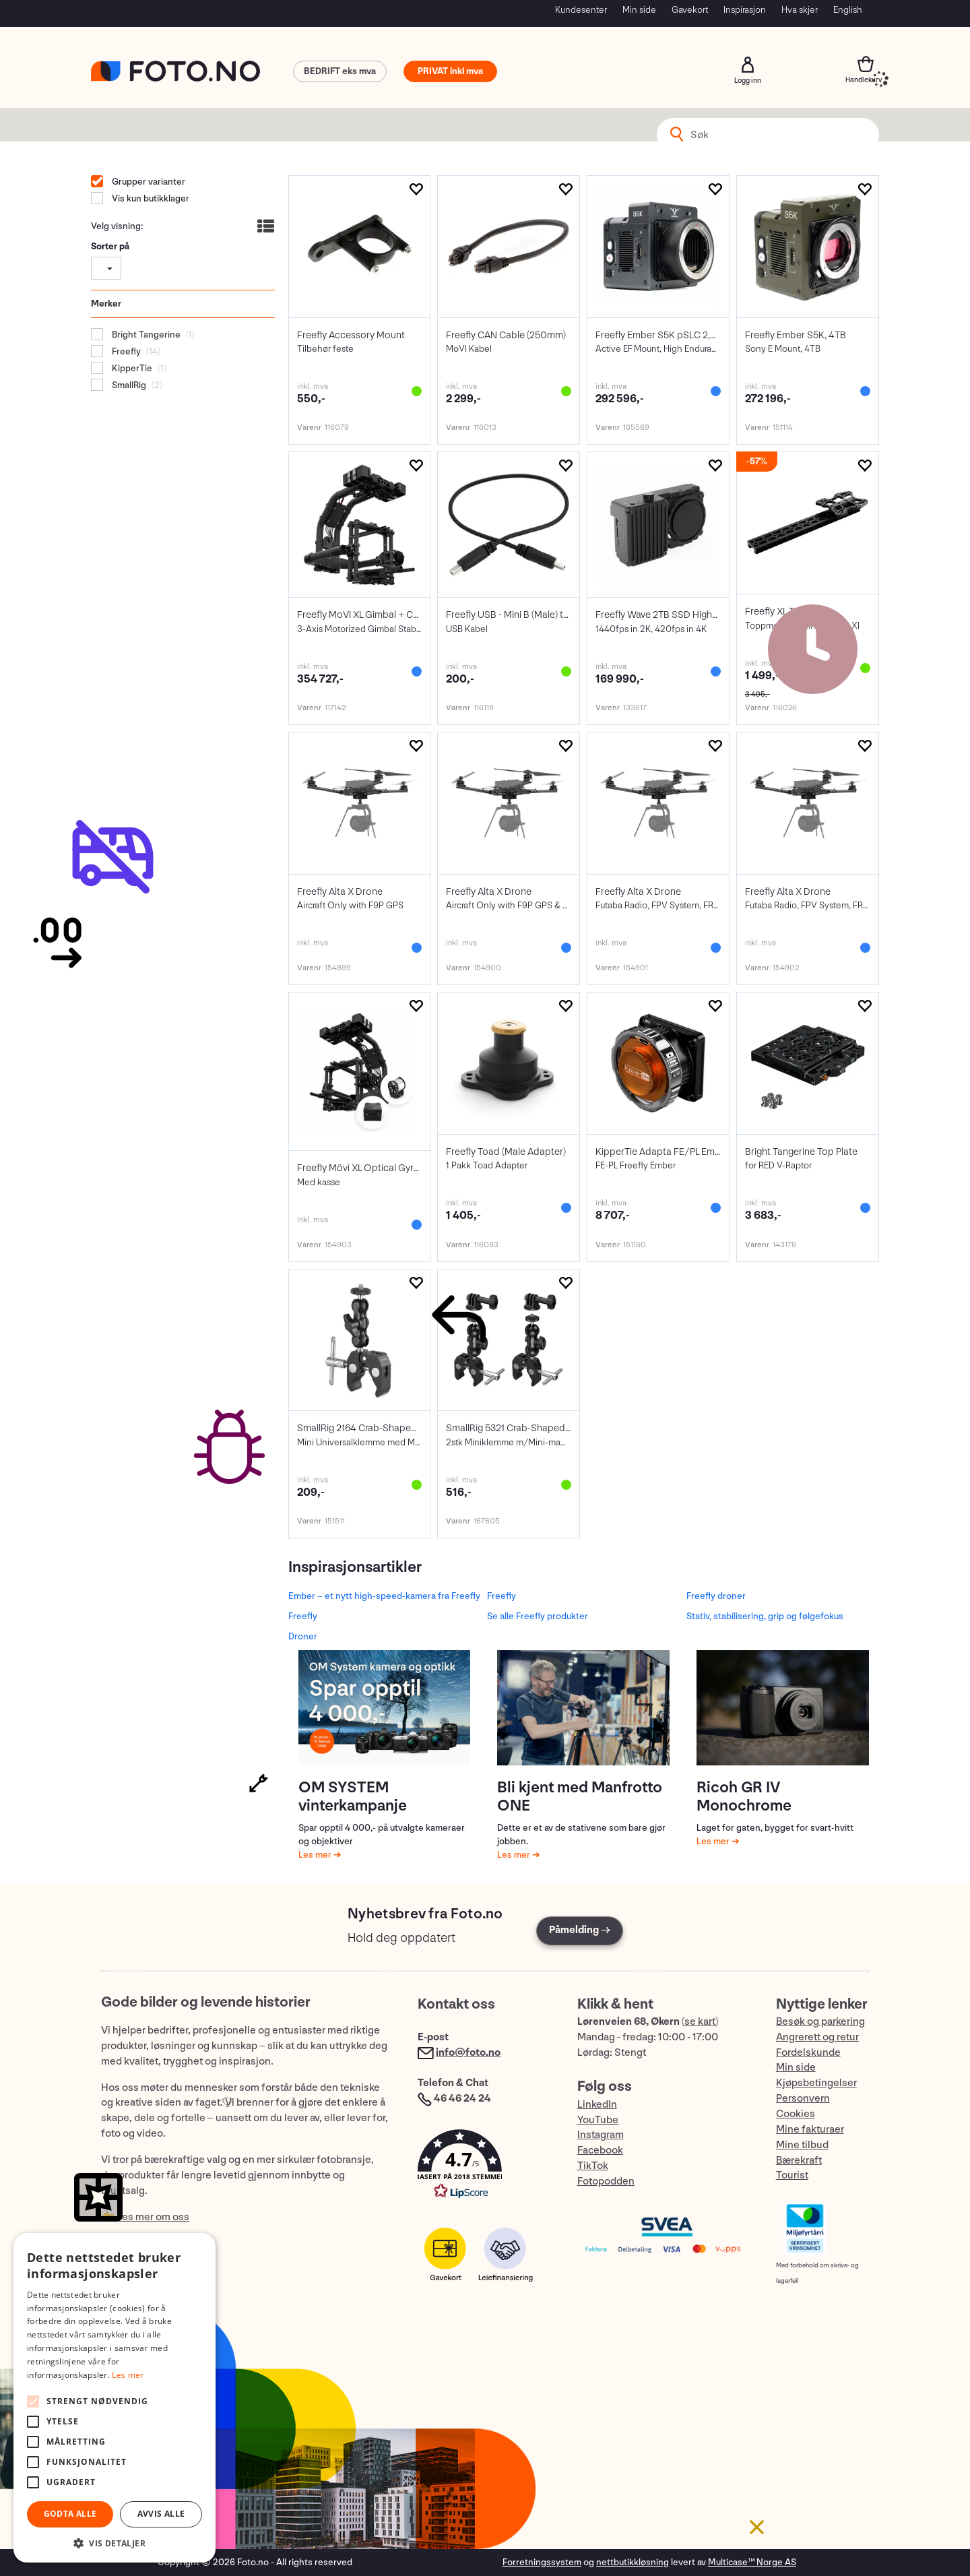  I want to click on move decimal places to the right, so click(59, 943).